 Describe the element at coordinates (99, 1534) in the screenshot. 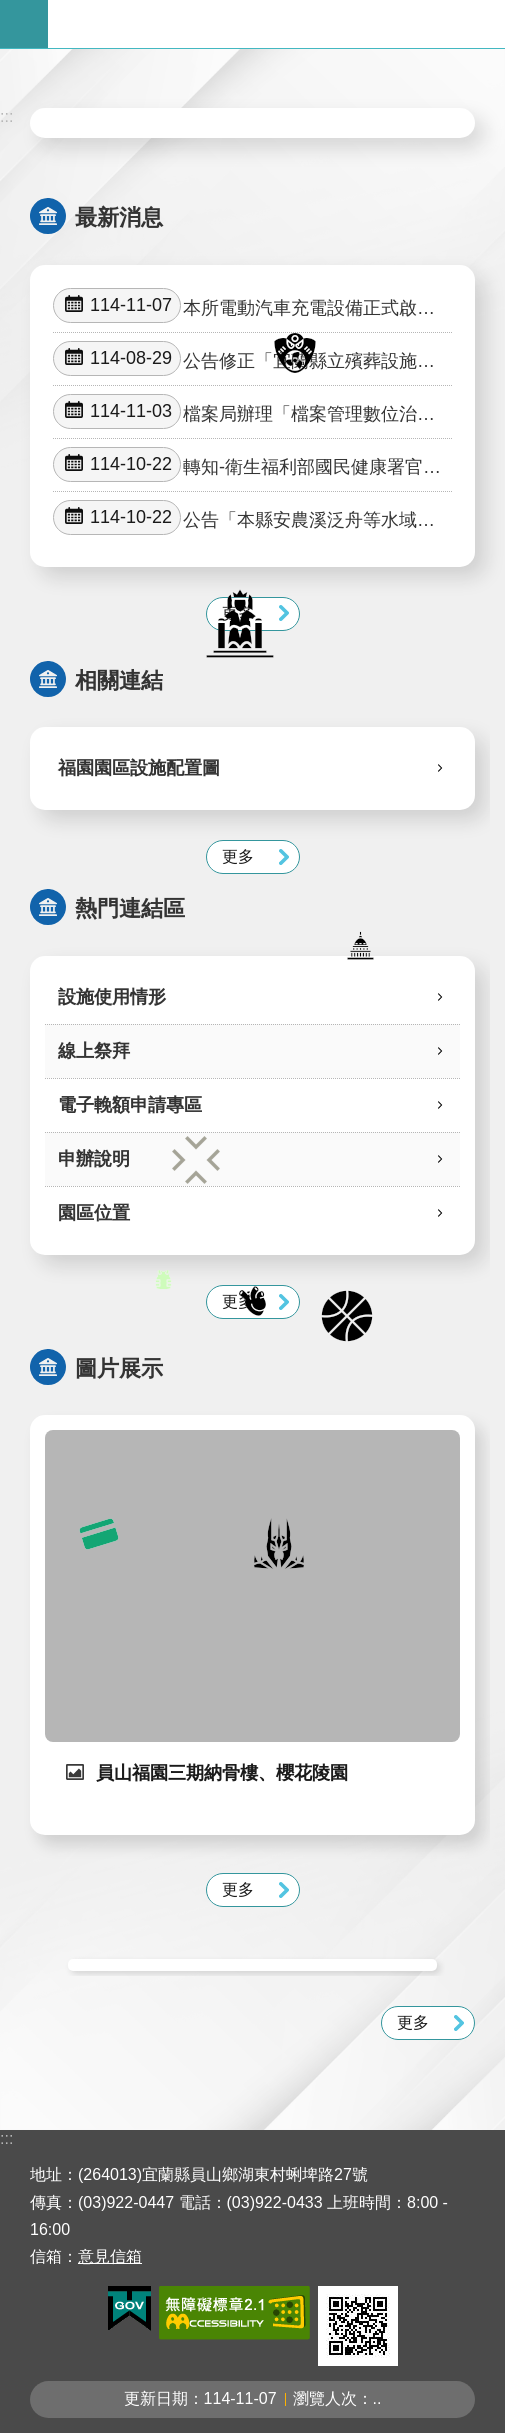

I see `swipe or tap your card to pay` at that location.